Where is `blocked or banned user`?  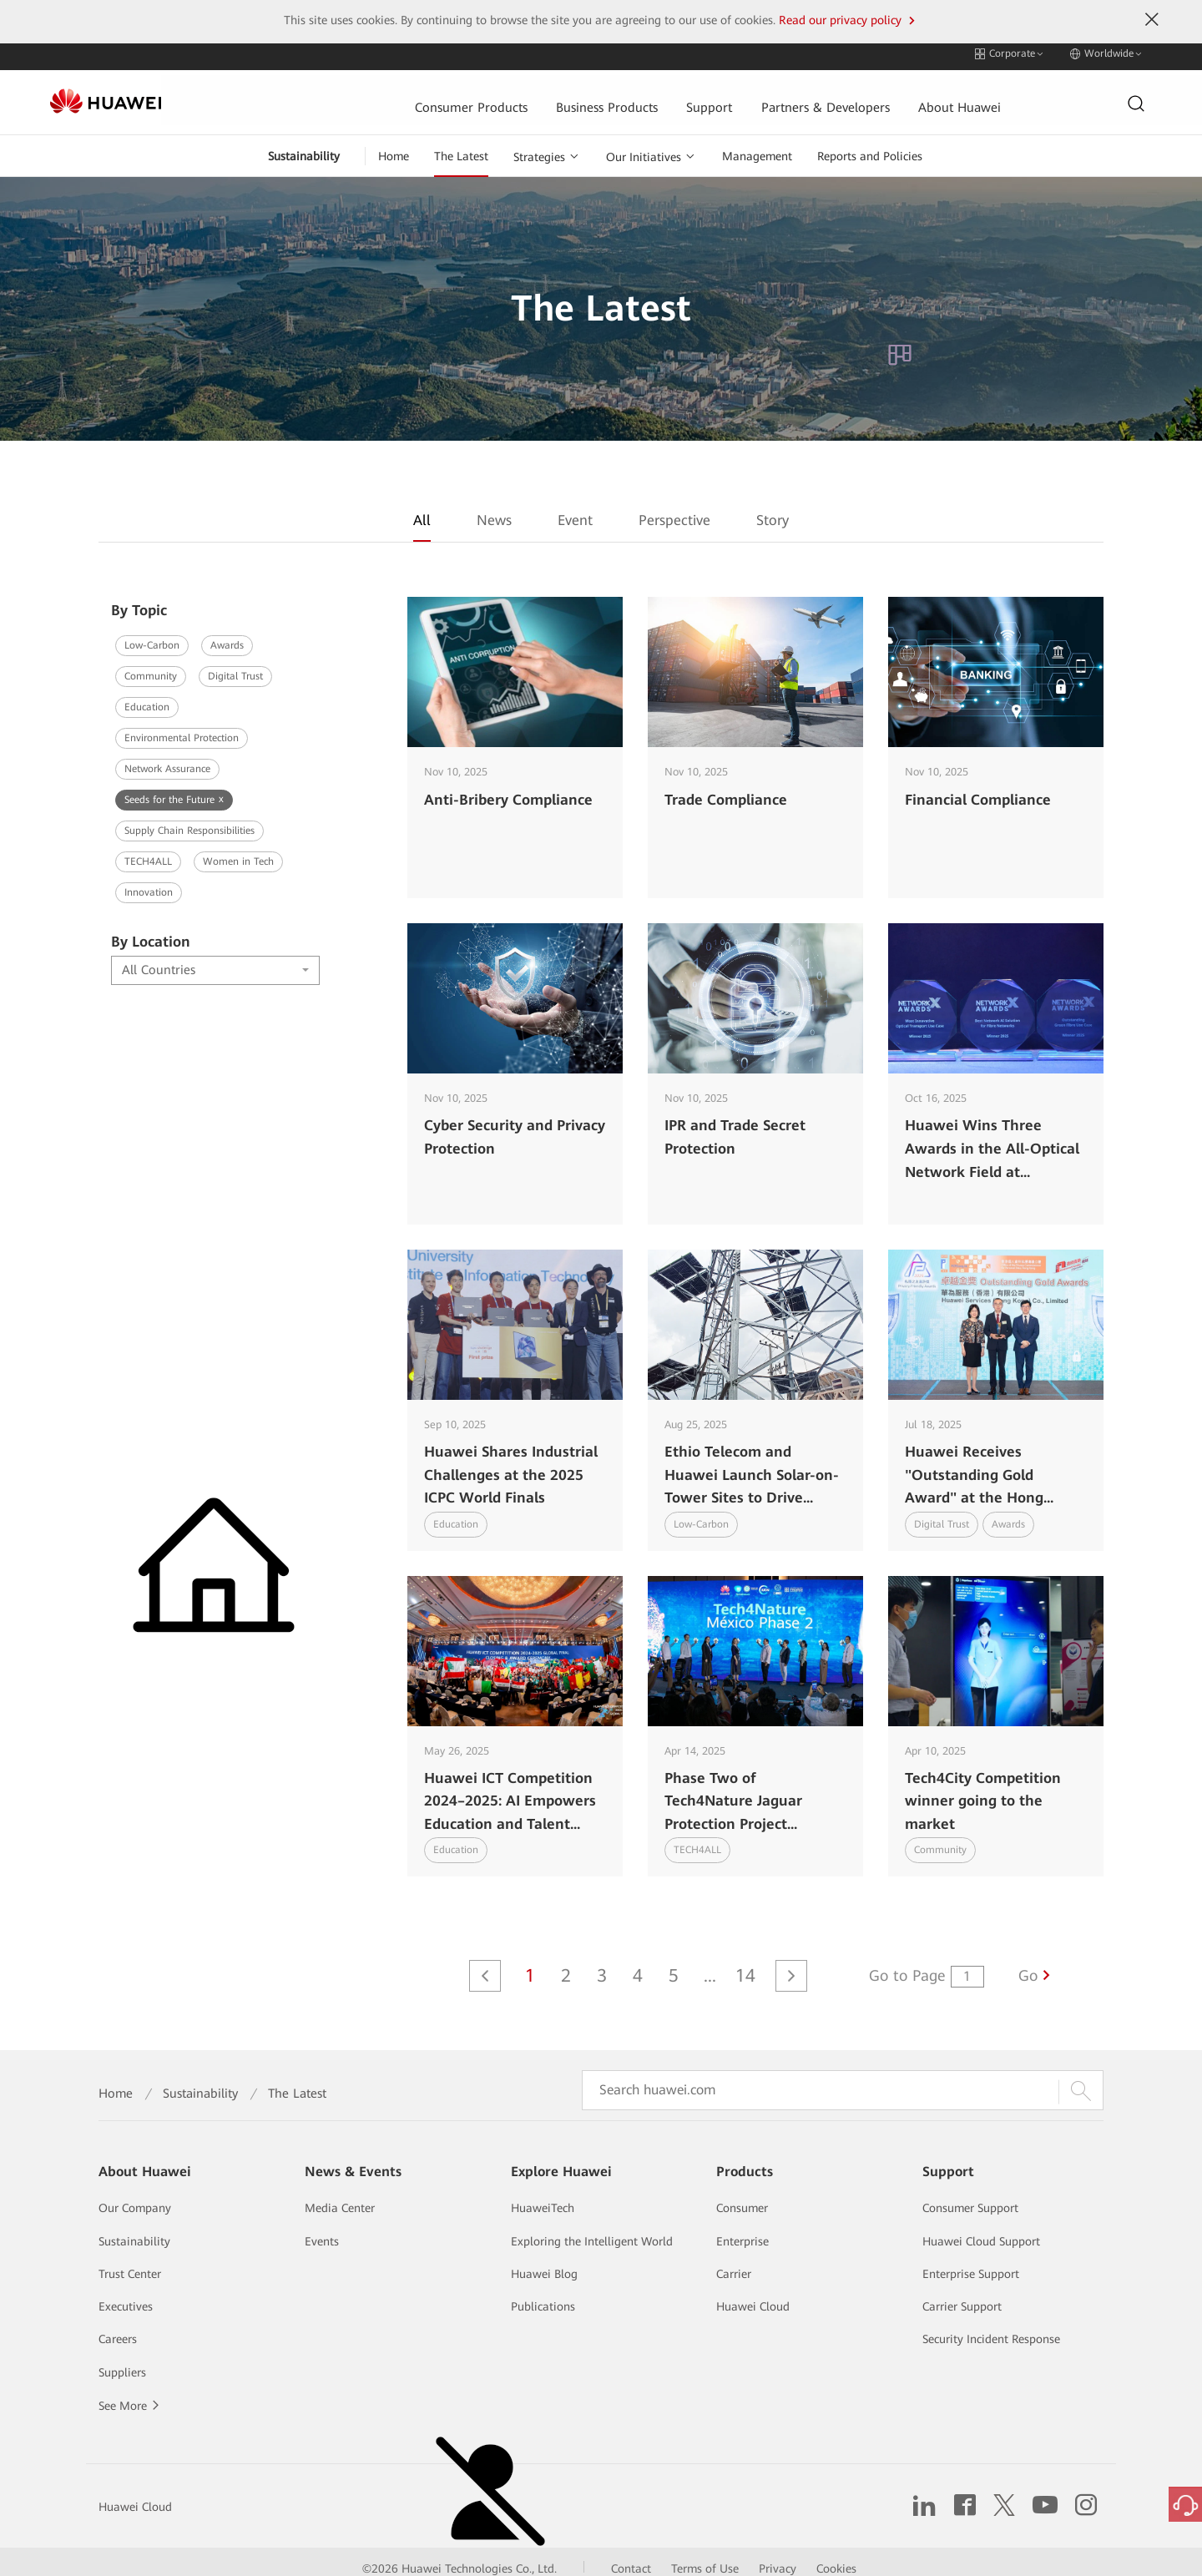 blocked or banned user is located at coordinates (490, 2491).